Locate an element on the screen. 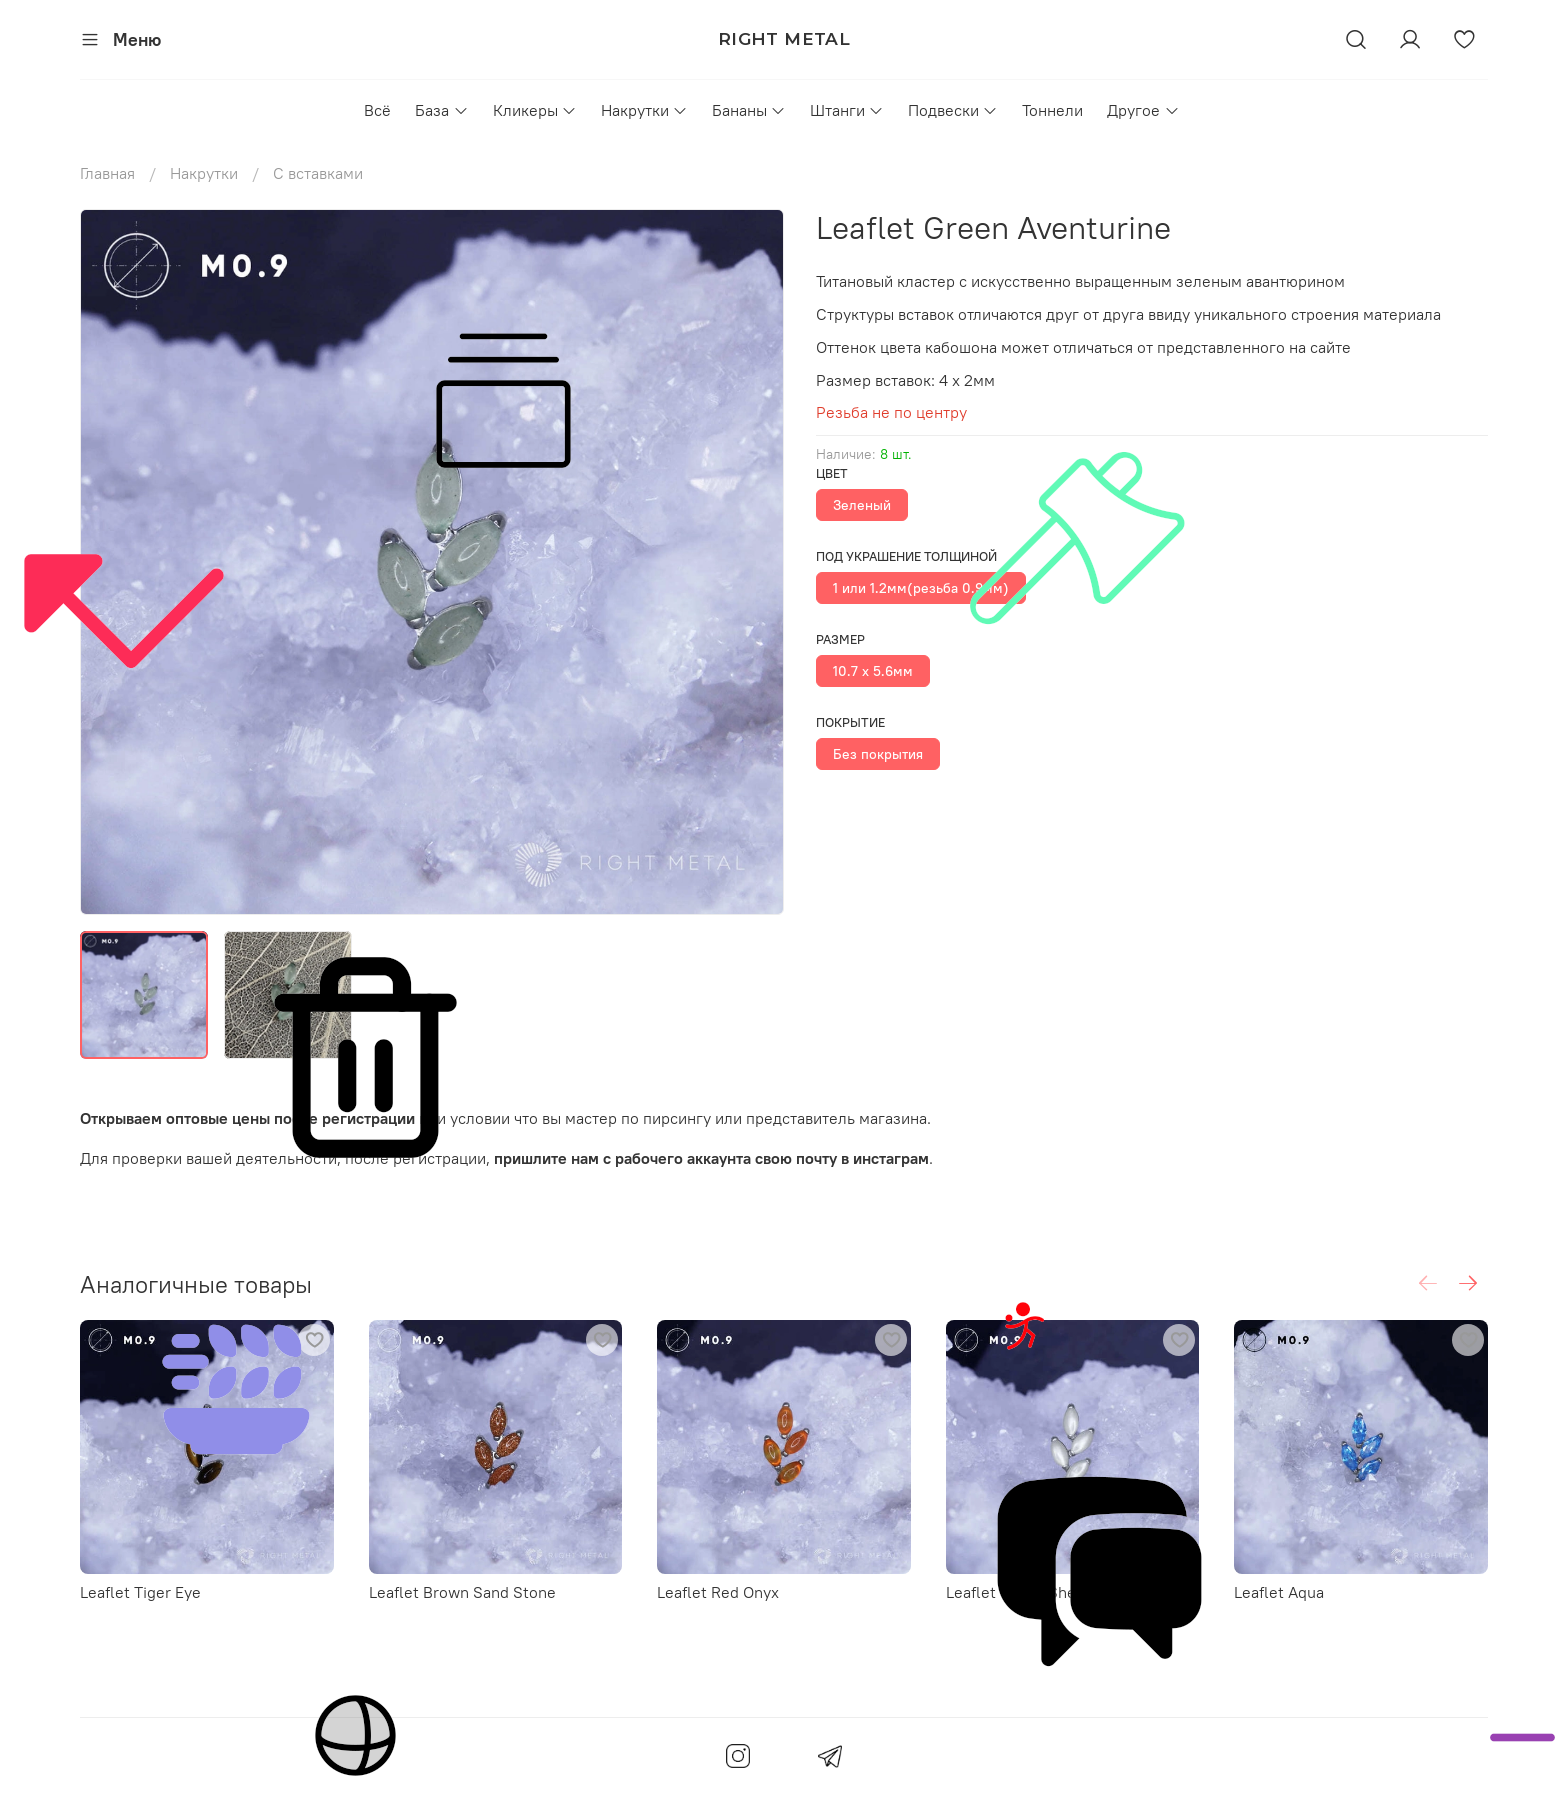  remove an item from a list or cart is located at coordinates (1522, 1737).